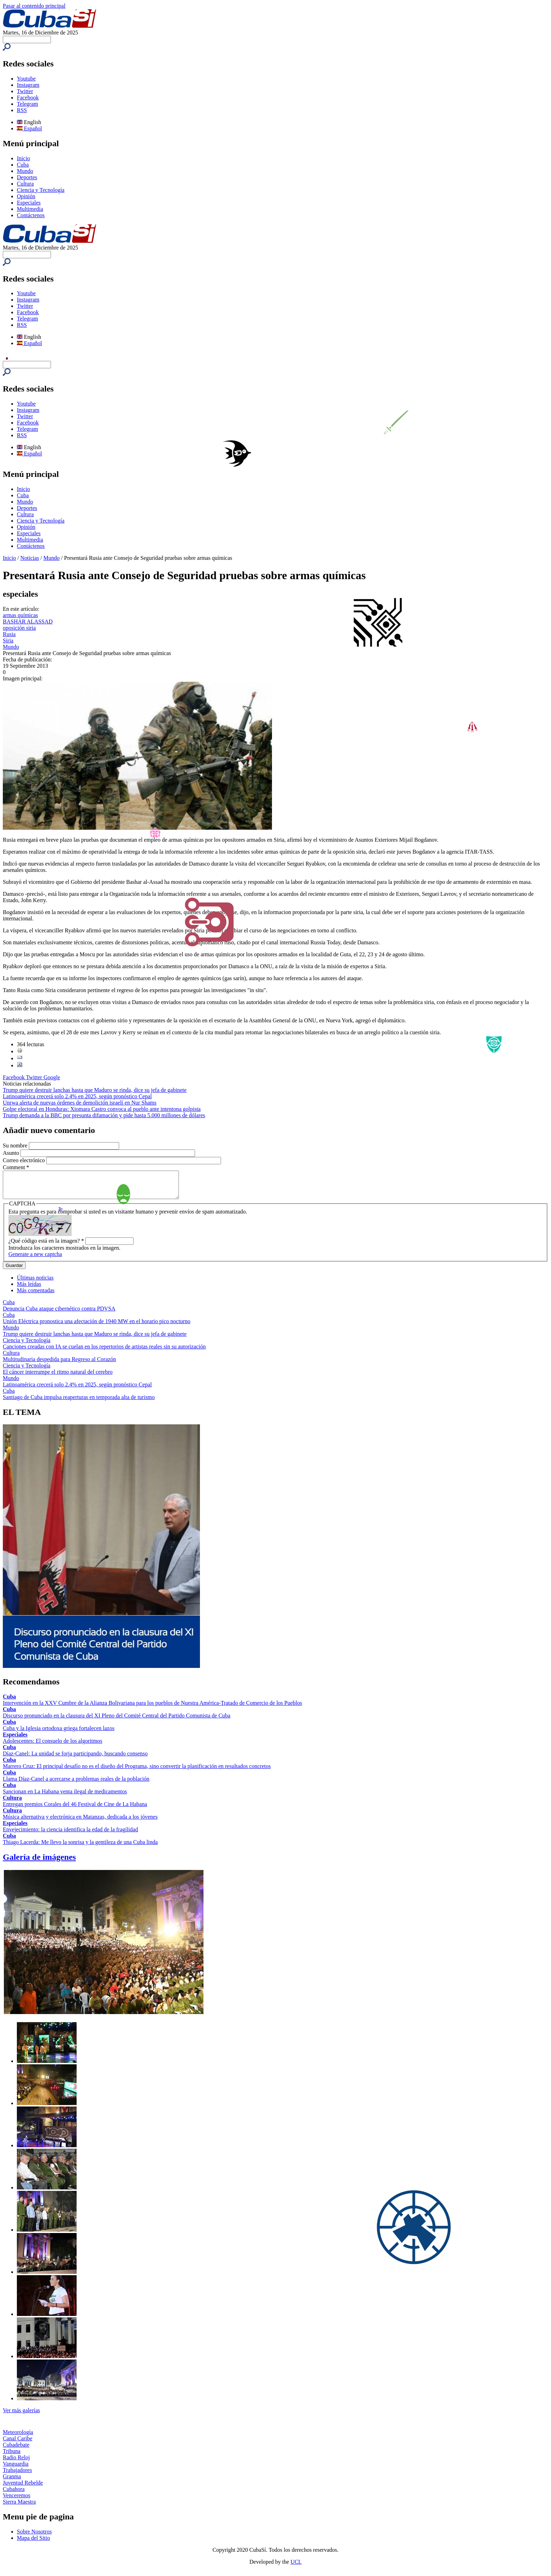 This screenshot has height=2576, width=551. What do you see at coordinates (378, 622) in the screenshot?
I see `access hardware or system settings` at bounding box center [378, 622].